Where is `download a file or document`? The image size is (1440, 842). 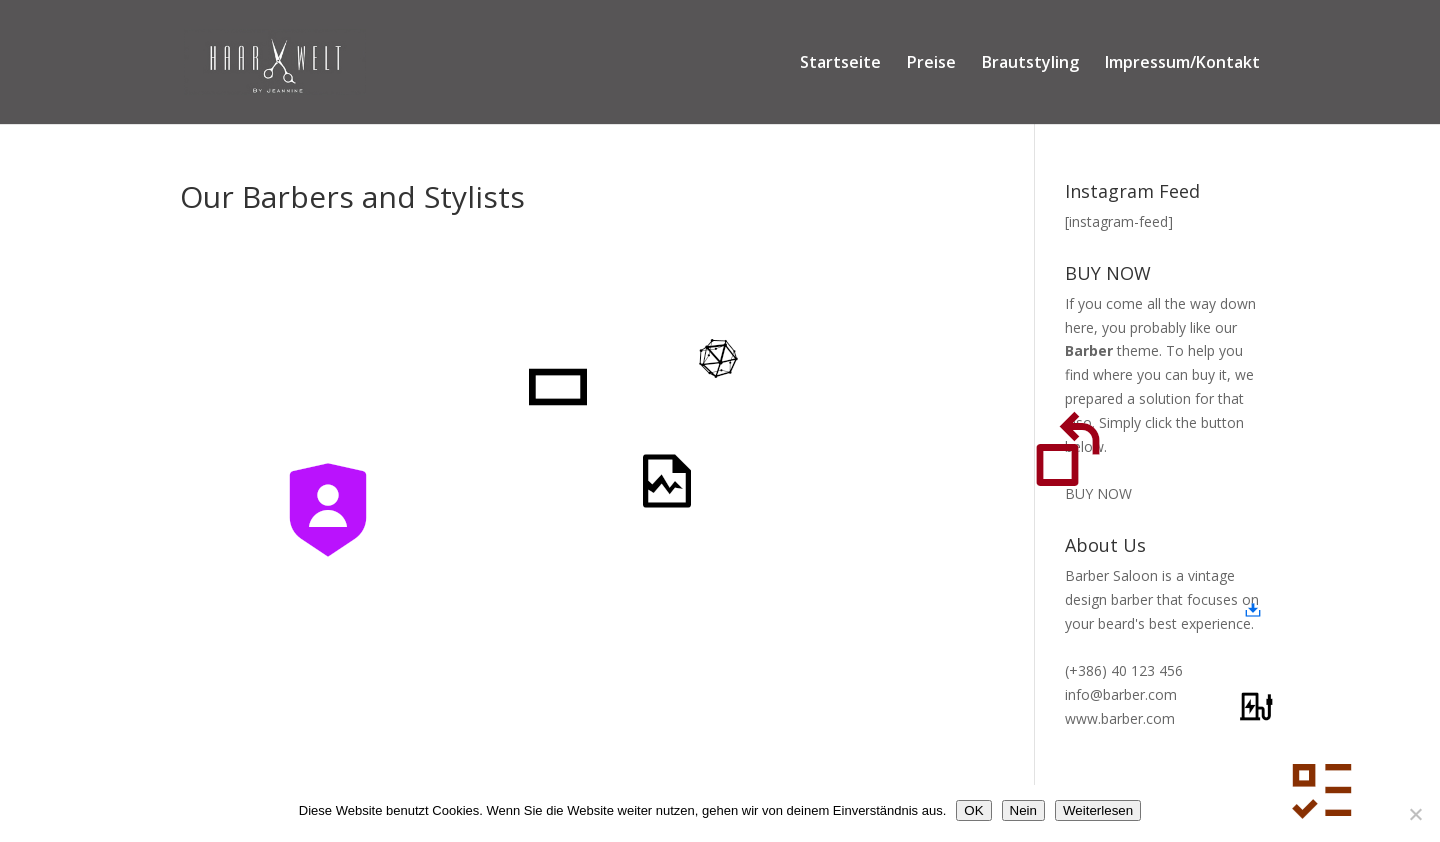
download a file or document is located at coordinates (1253, 610).